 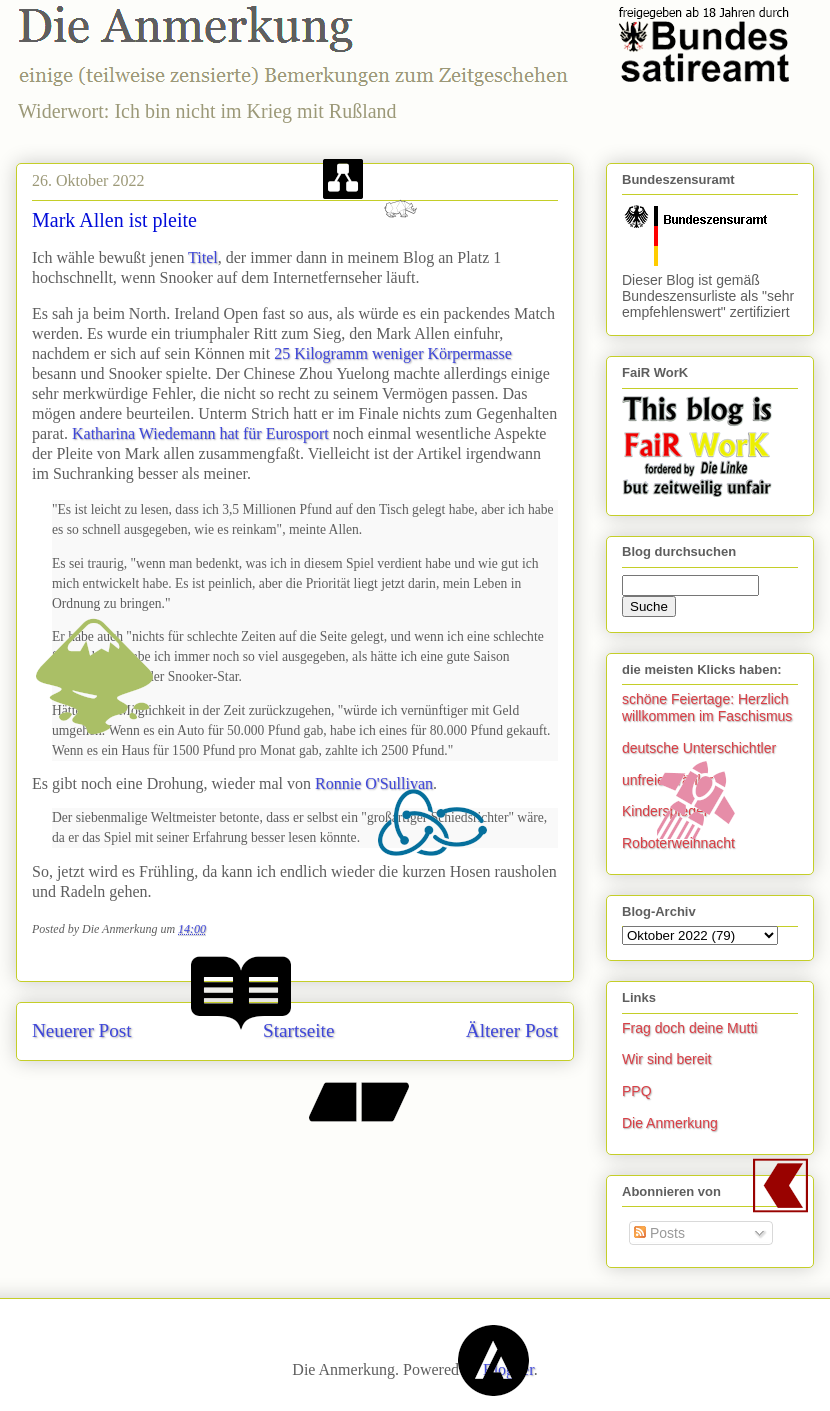 I want to click on open Inkscape vector graphics editor, so click(x=94, y=676).